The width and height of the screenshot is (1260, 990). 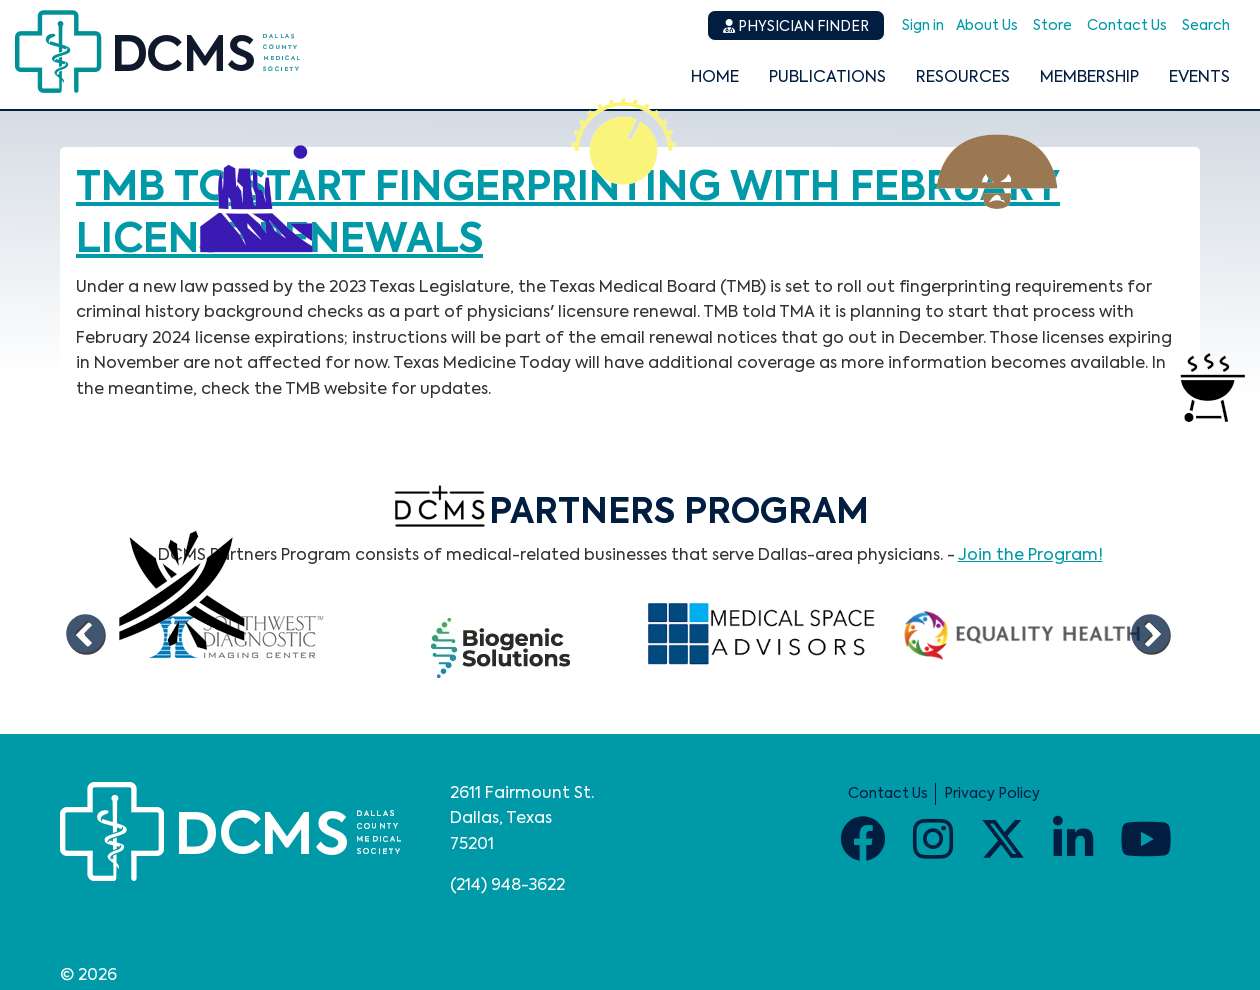 What do you see at coordinates (181, 591) in the screenshot?
I see `initiate combat or battle mode` at bounding box center [181, 591].